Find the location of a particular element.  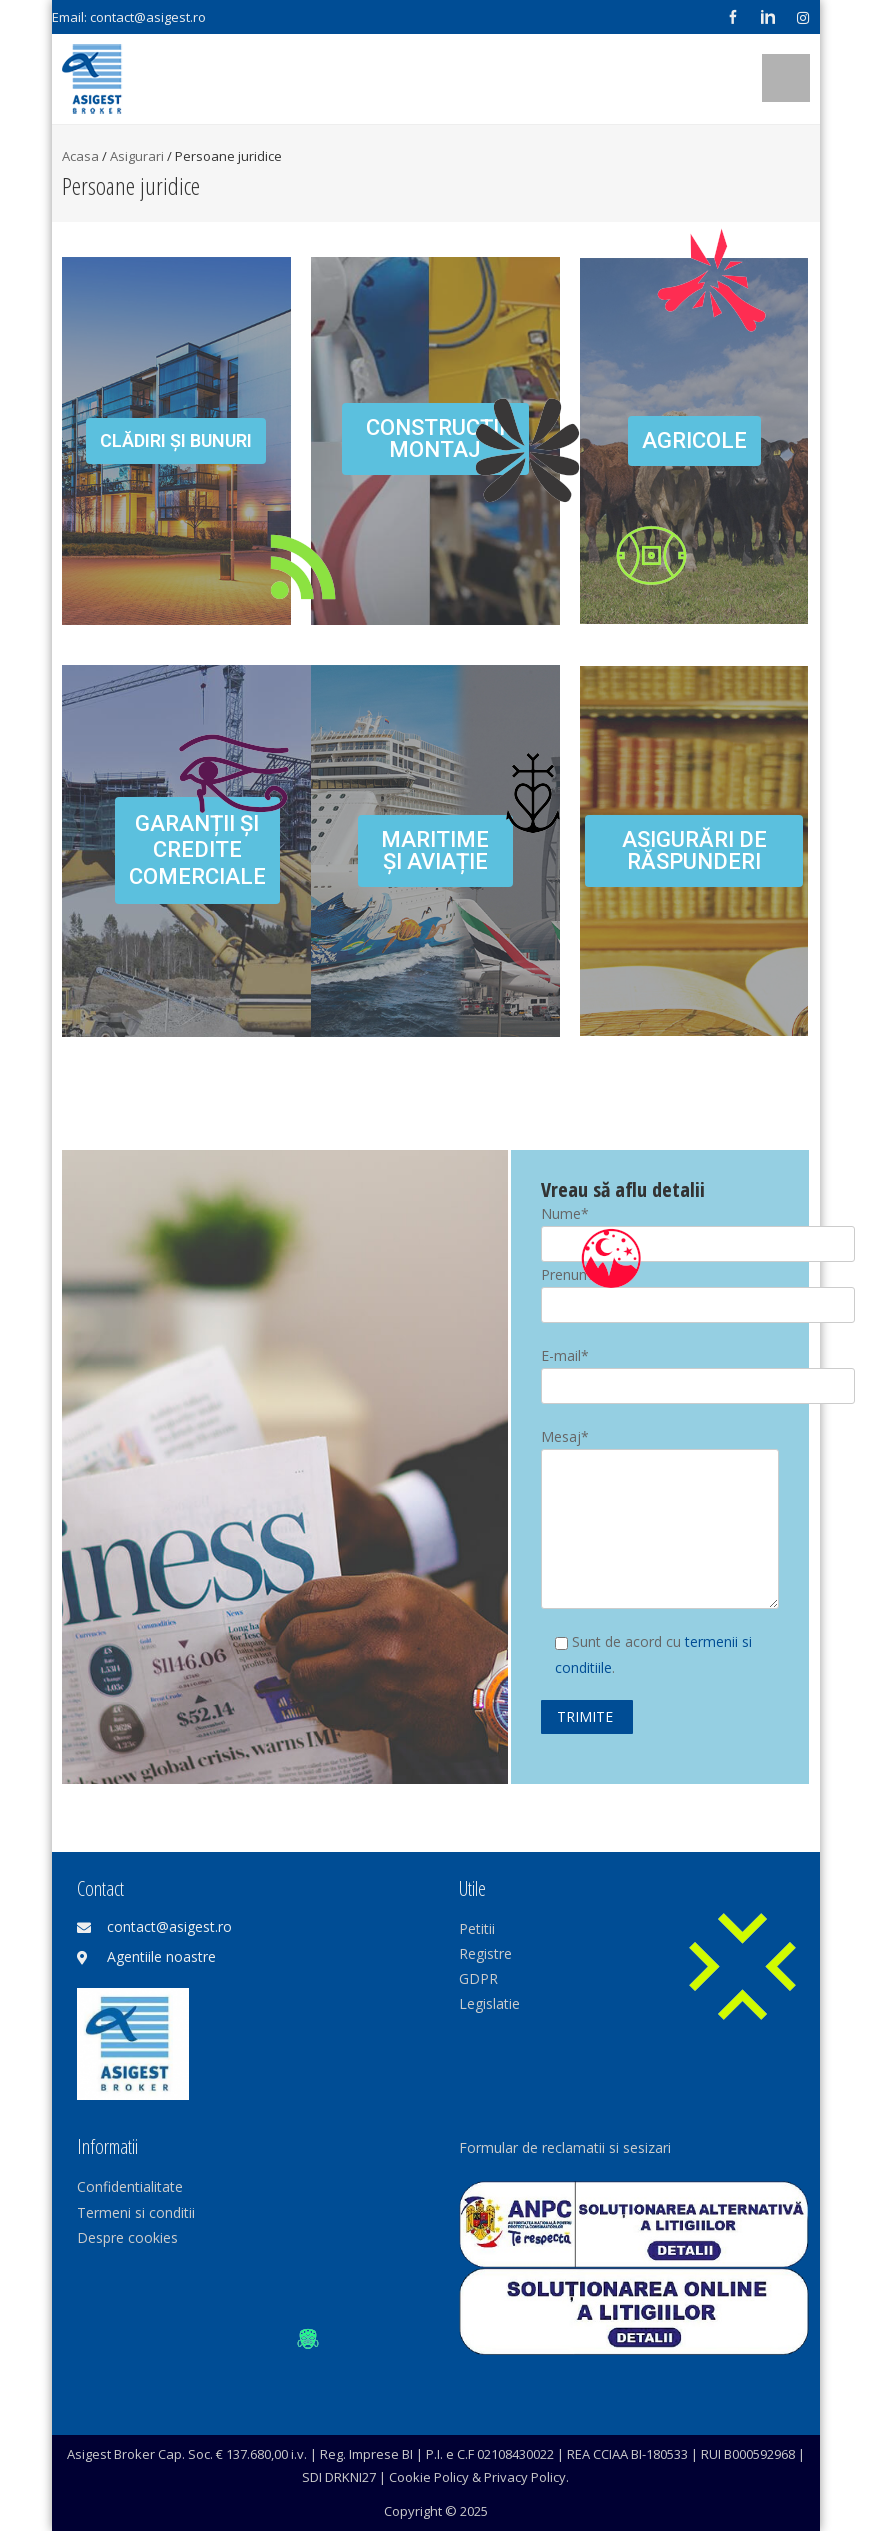

access tribal or cultural game content is located at coordinates (308, 2339).